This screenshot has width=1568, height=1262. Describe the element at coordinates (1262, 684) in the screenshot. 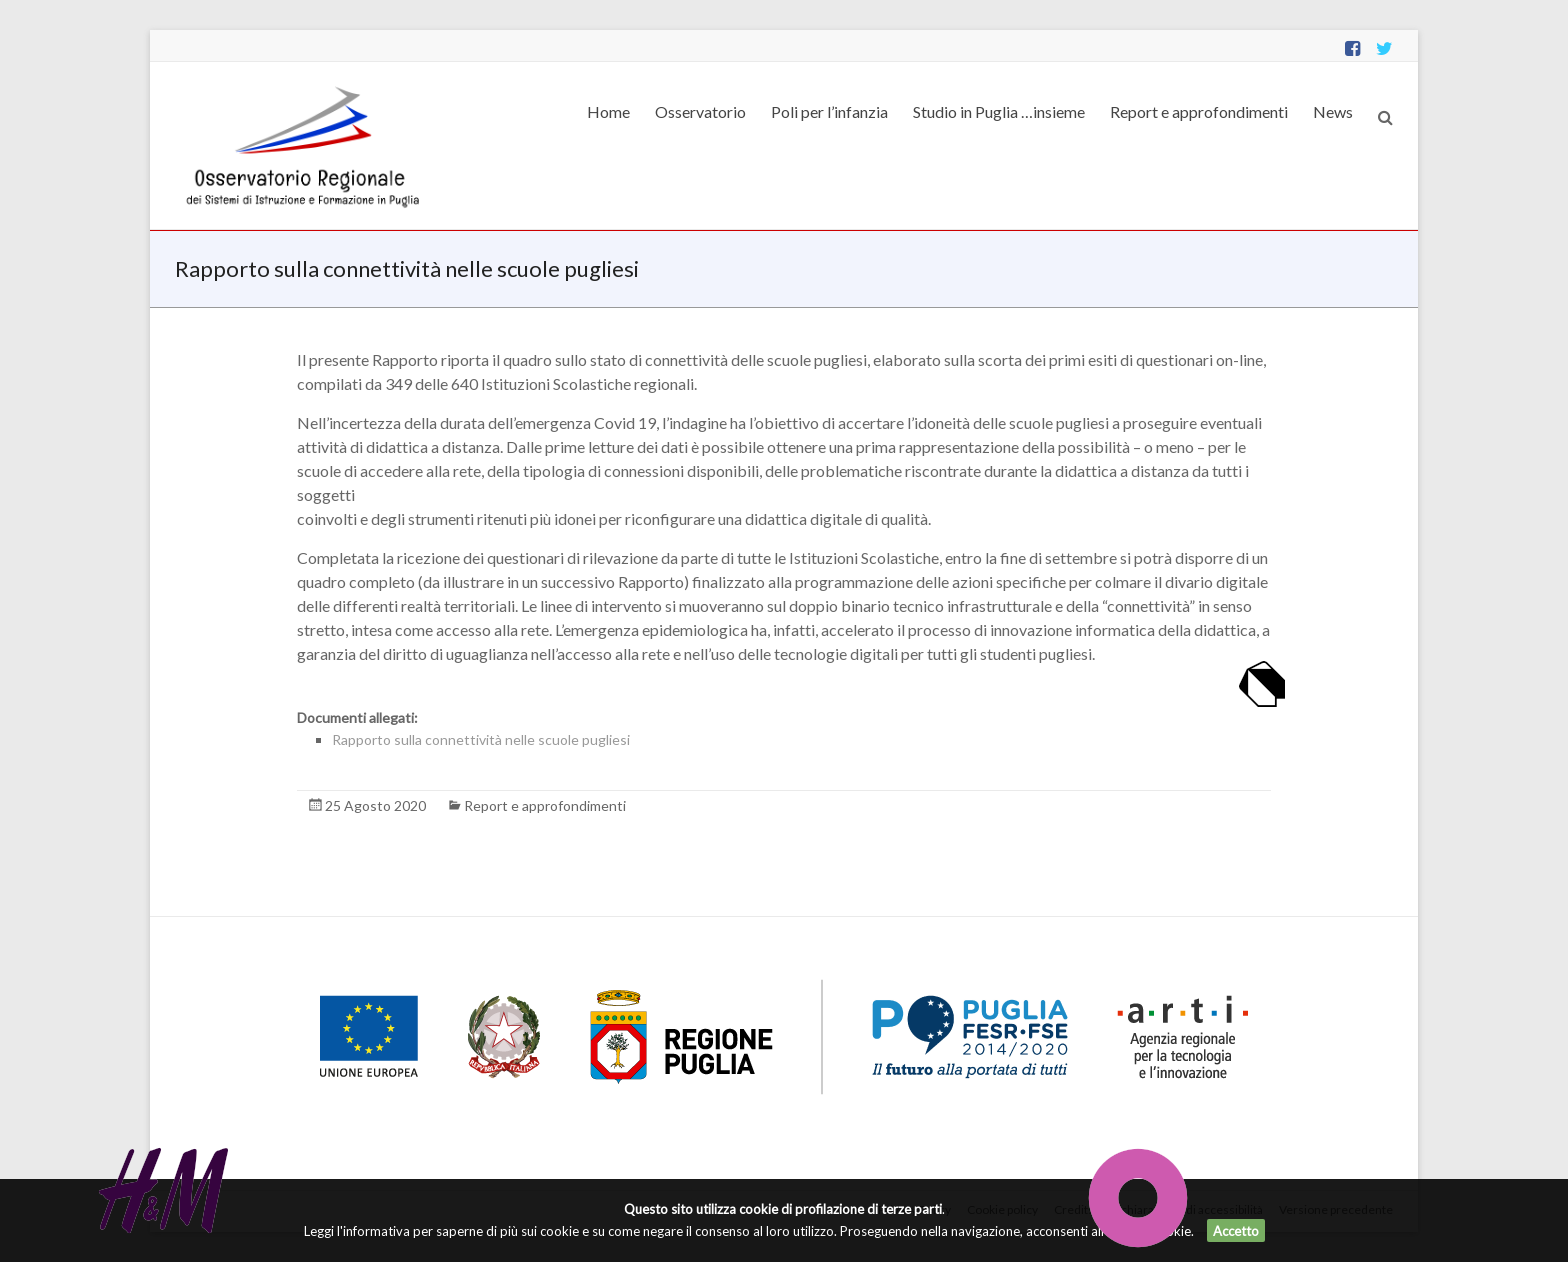

I see `dart programming language logo` at that location.